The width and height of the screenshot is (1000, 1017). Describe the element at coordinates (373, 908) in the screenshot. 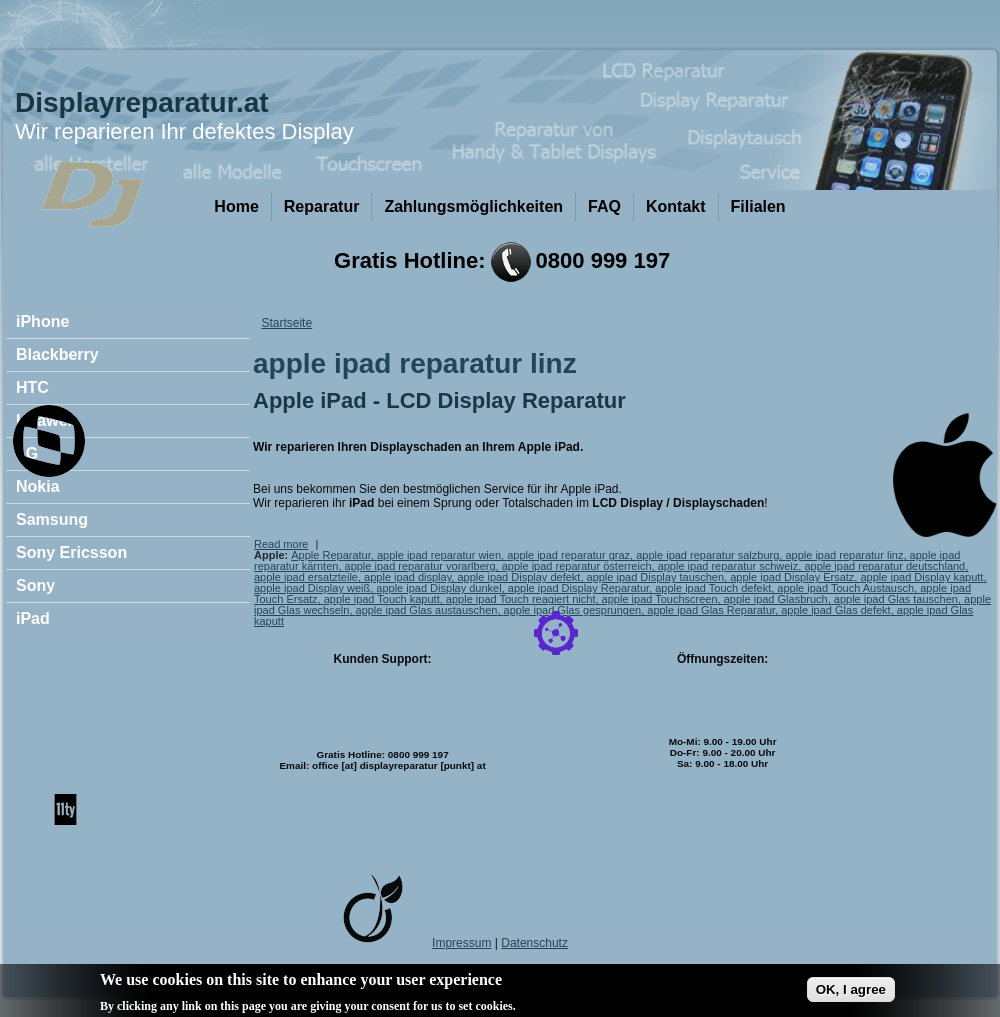

I see `link to viadeo professional network profile` at that location.